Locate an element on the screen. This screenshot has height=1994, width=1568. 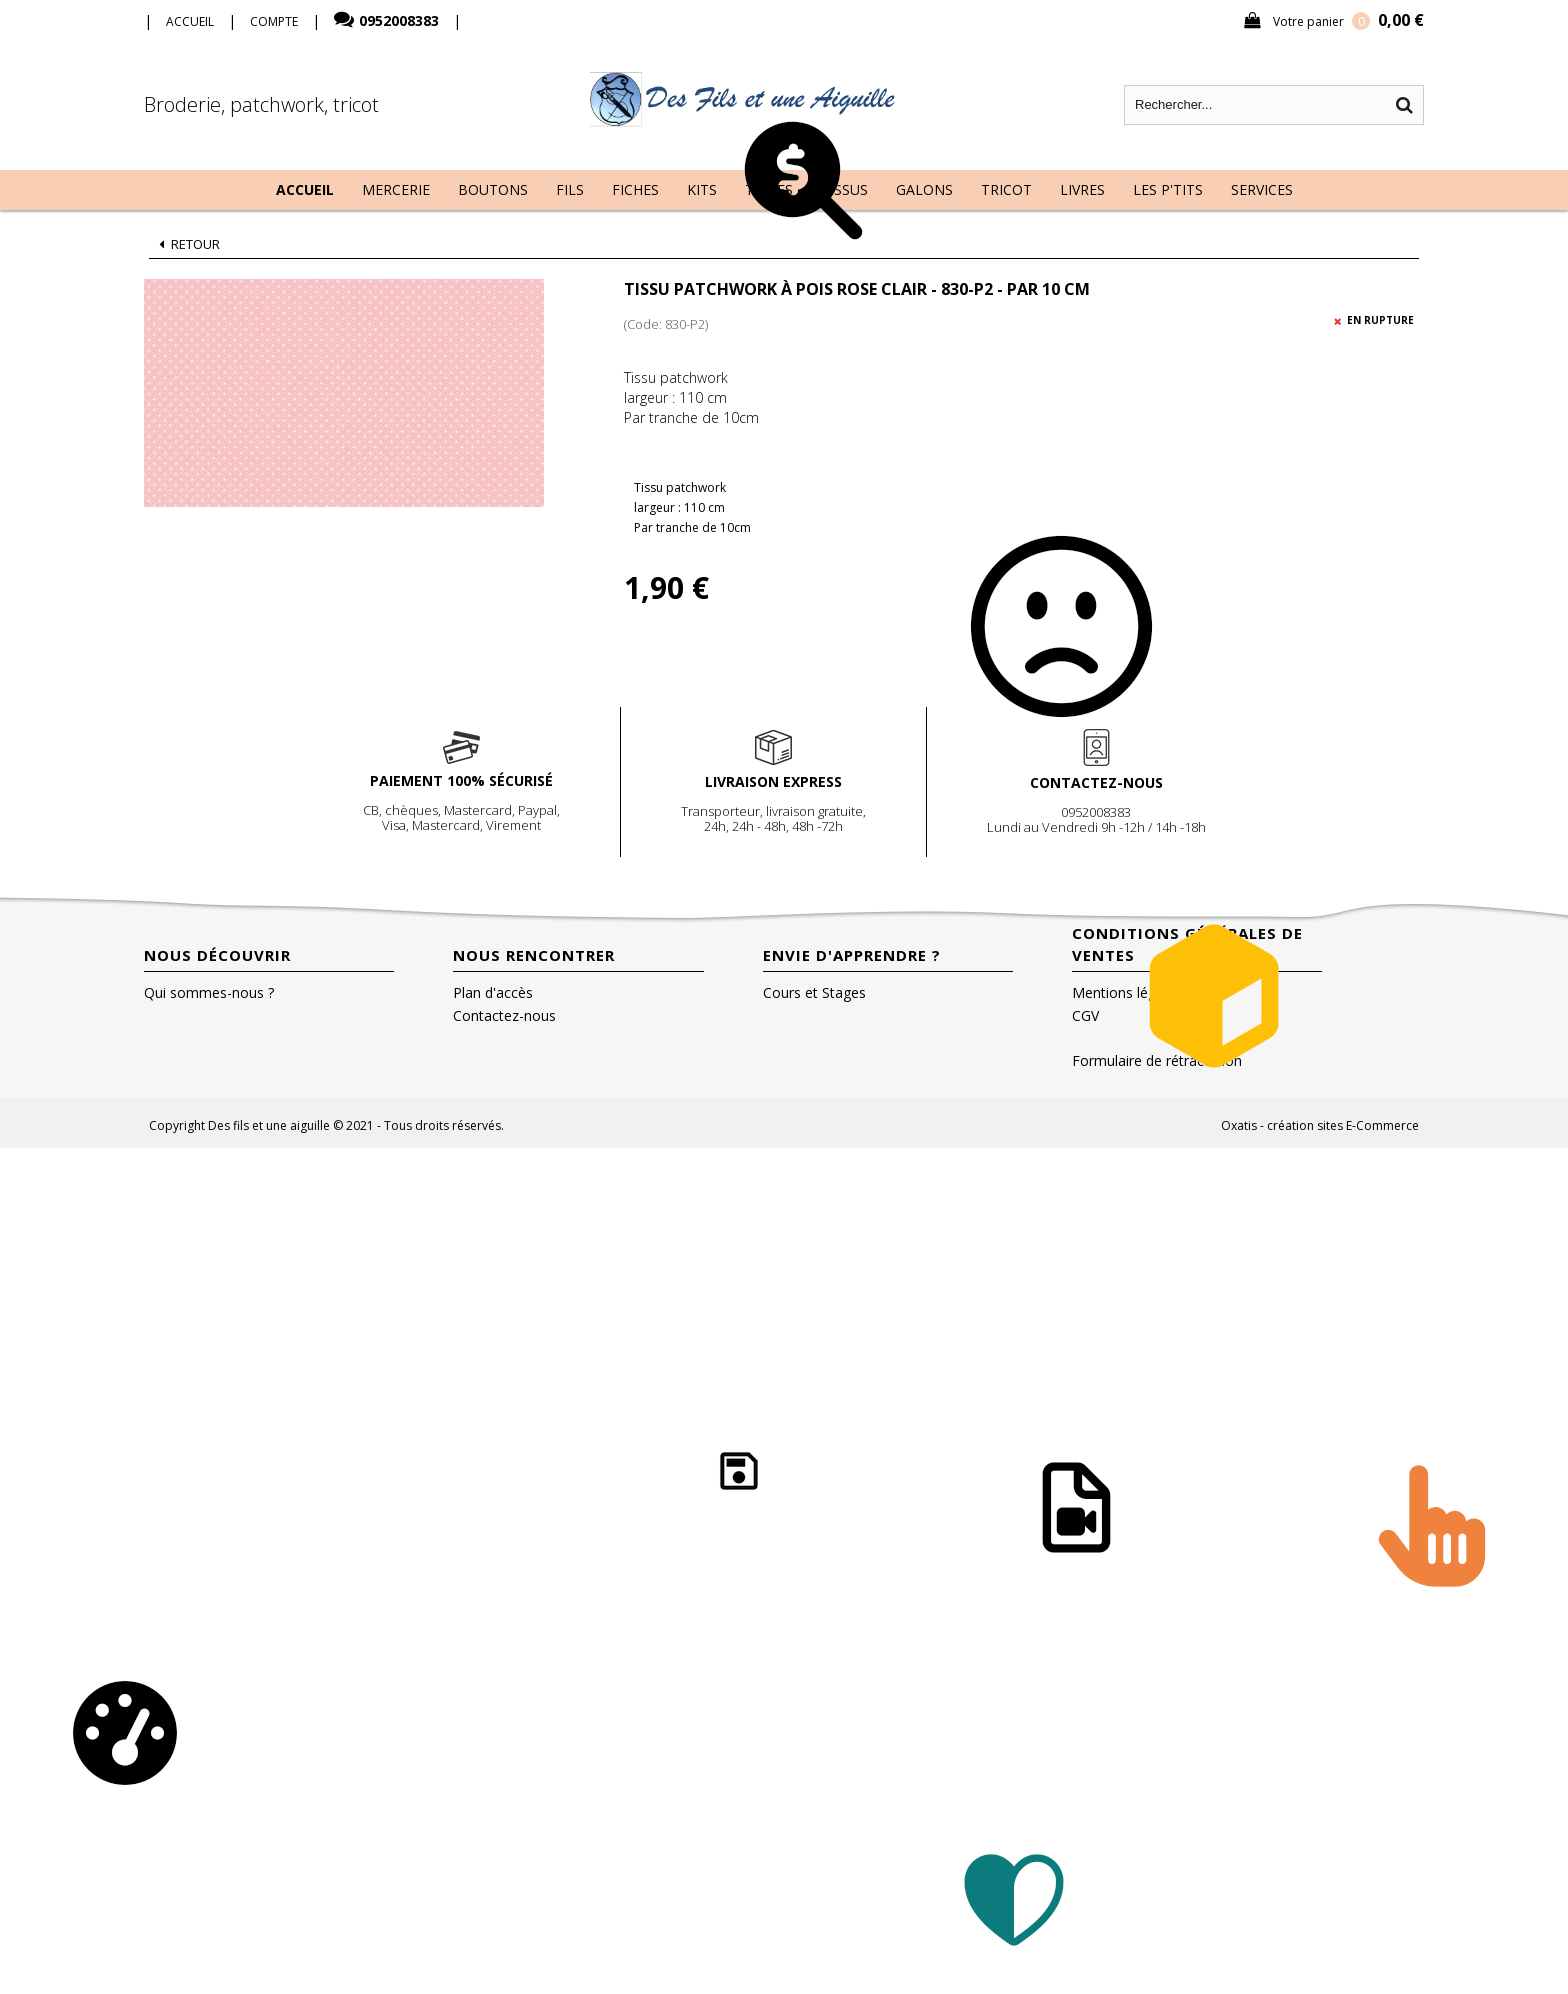
tap or click to select is located at coordinates (1432, 1526).